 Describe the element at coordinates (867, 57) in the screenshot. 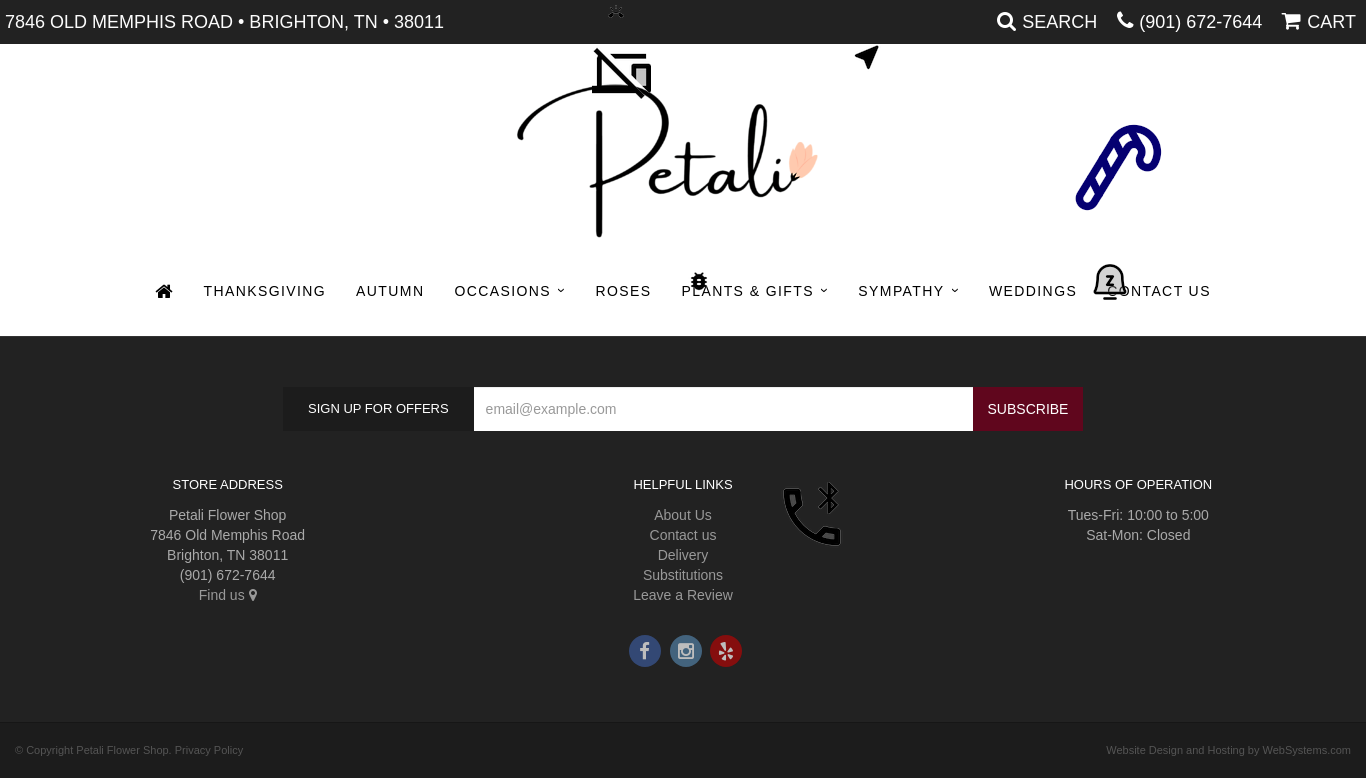

I see `access nearby places or points of interest` at that location.